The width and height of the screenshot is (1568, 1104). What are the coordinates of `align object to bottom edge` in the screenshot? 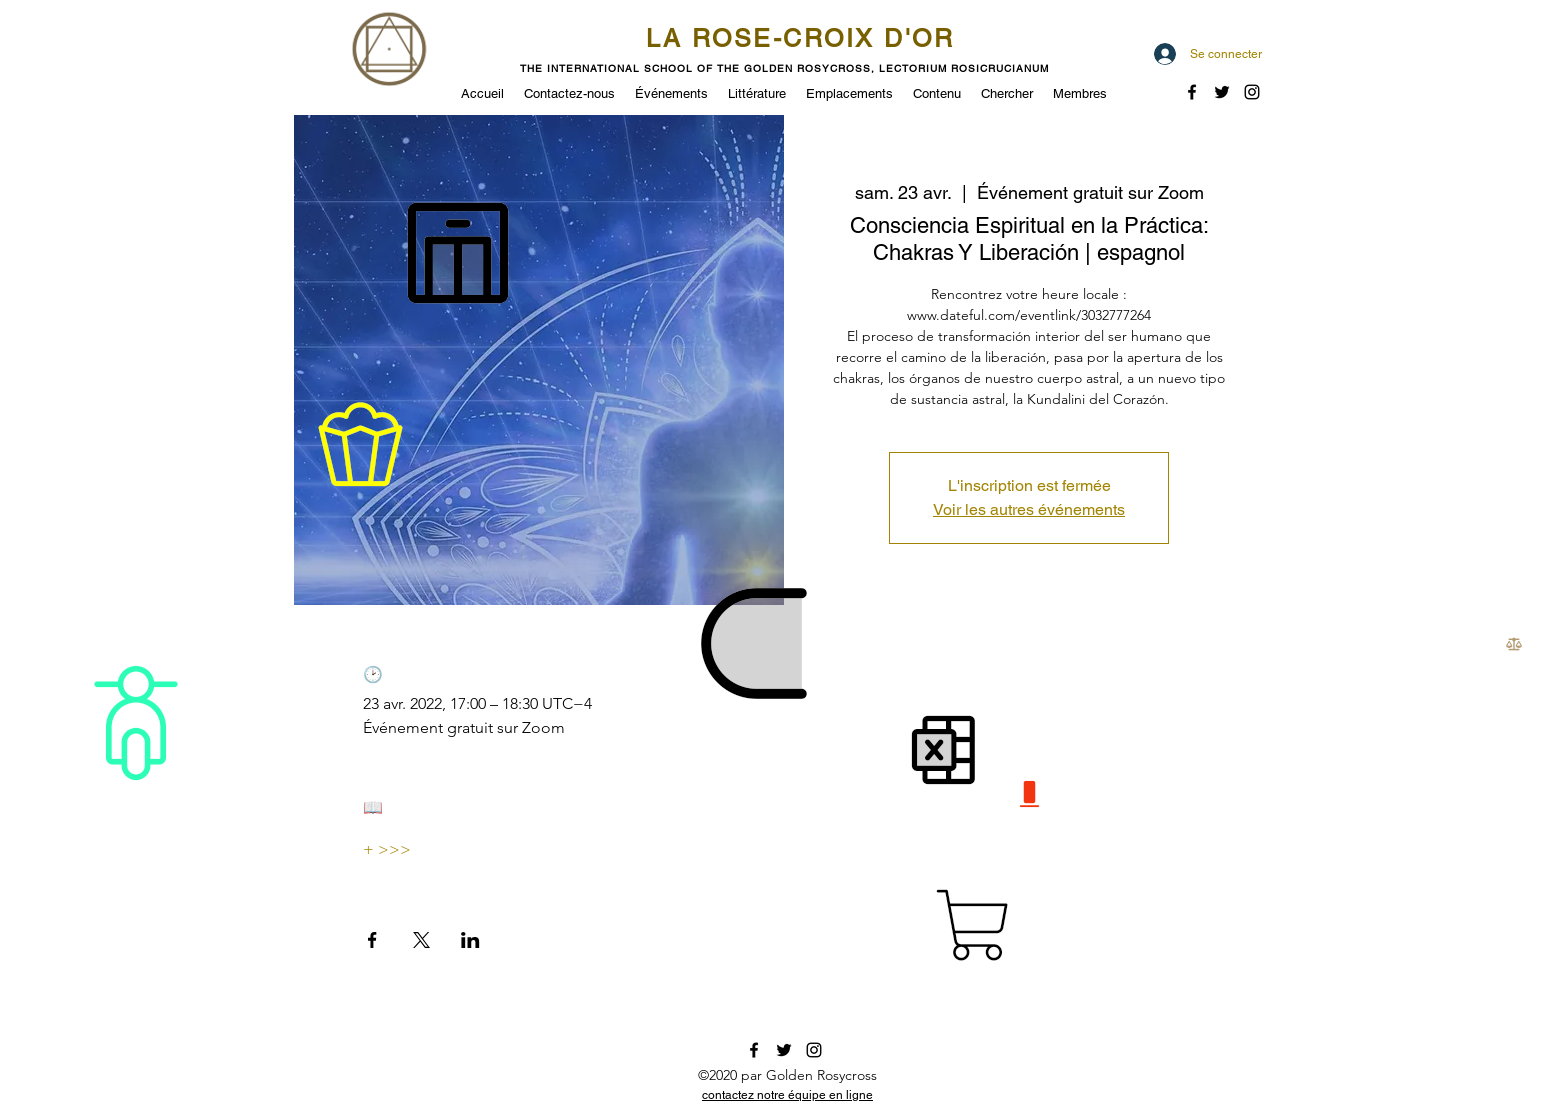 It's located at (1029, 793).